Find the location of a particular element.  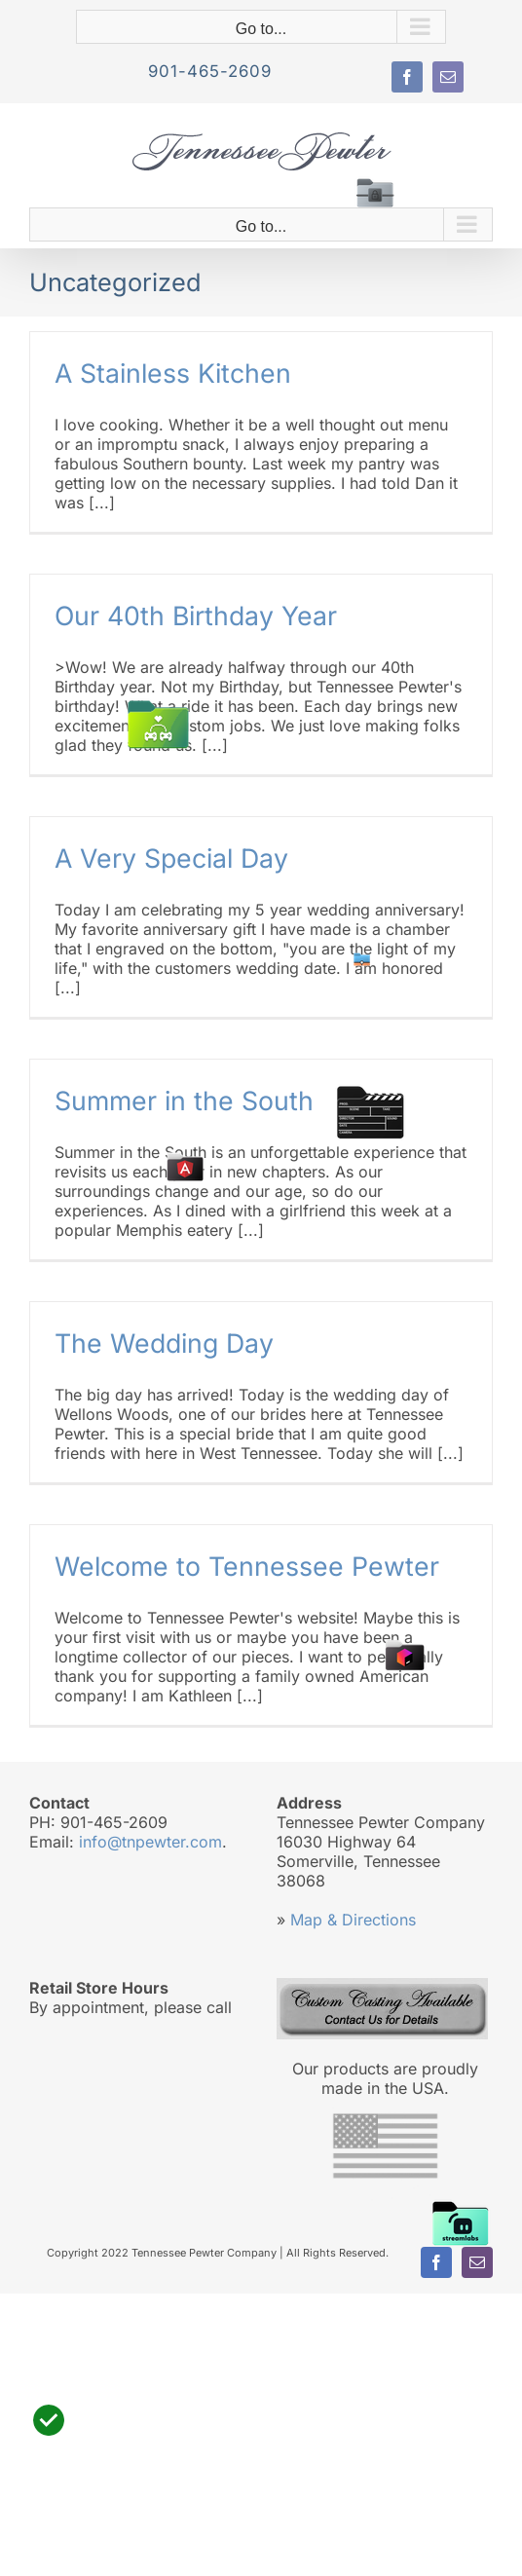

folder containing Angular project files is located at coordinates (185, 1168).